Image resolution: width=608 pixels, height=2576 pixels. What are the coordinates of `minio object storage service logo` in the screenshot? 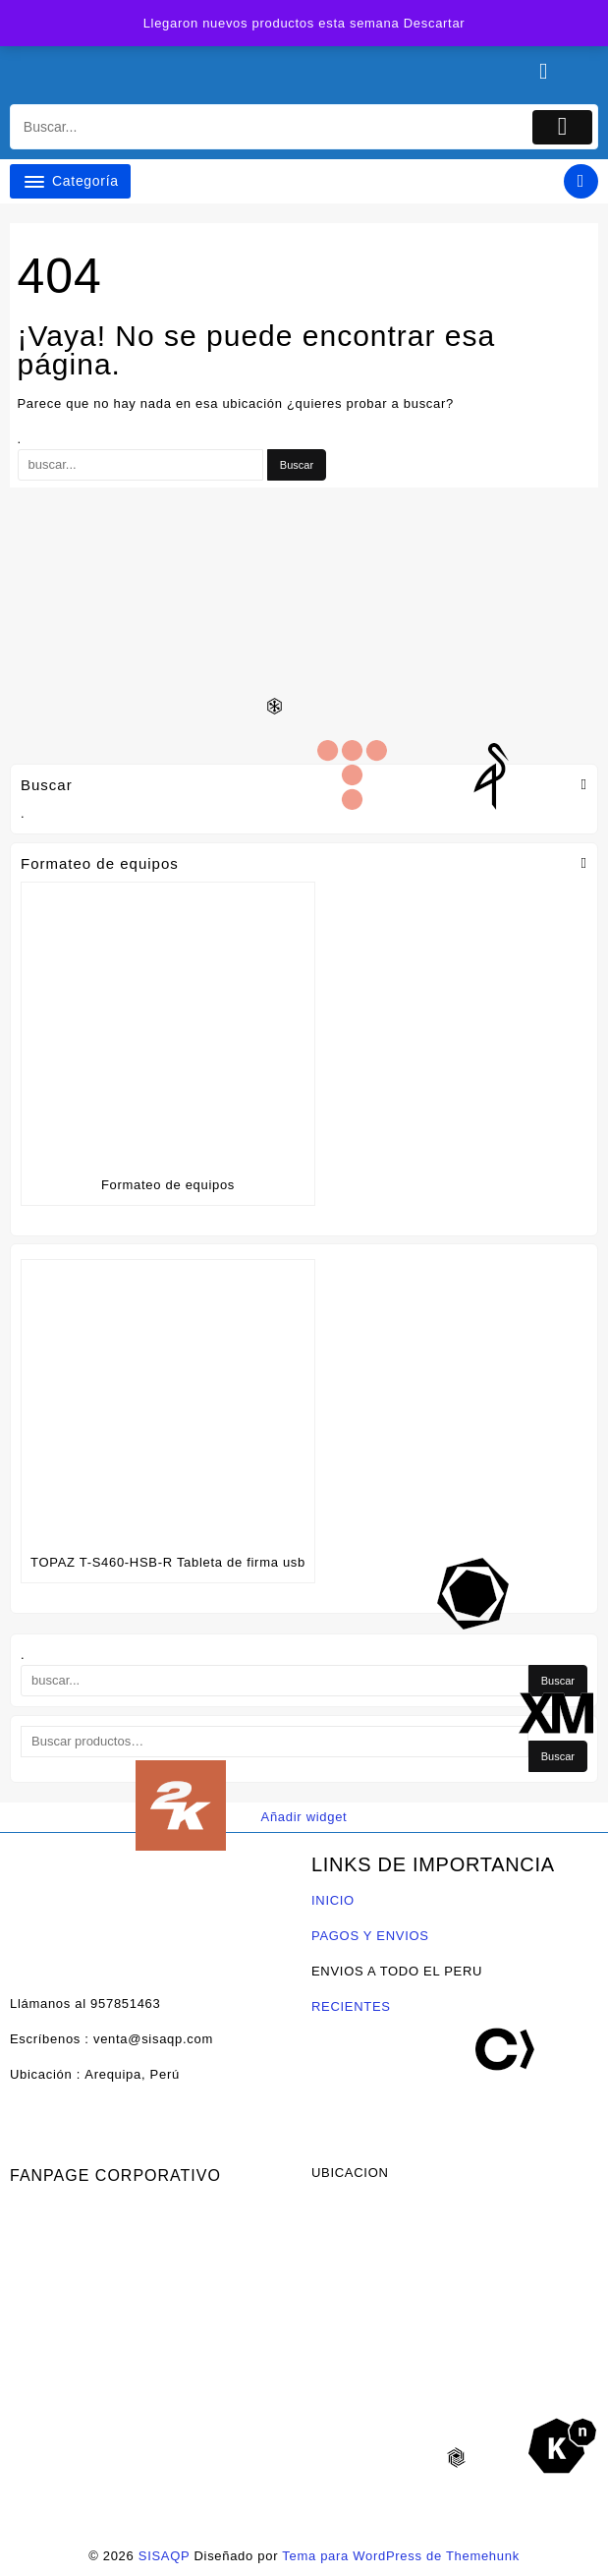 It's located at (491, 776).